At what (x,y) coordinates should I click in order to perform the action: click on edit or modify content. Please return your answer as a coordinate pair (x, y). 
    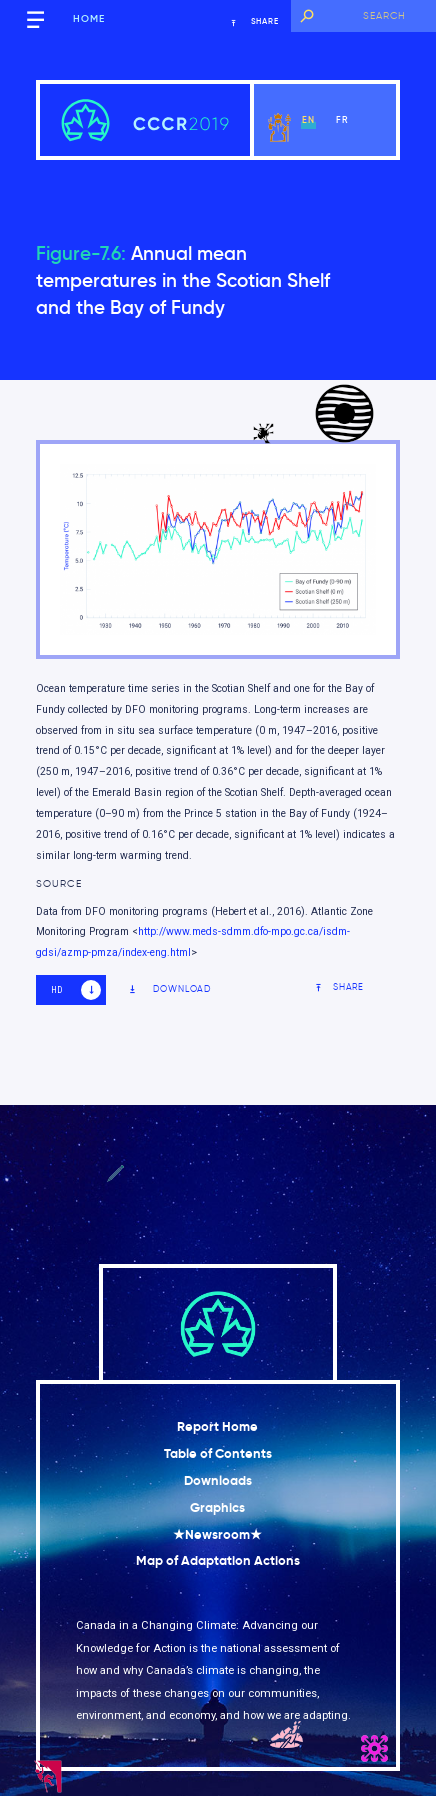
    Looking at the image, I should click on (115, 1173).